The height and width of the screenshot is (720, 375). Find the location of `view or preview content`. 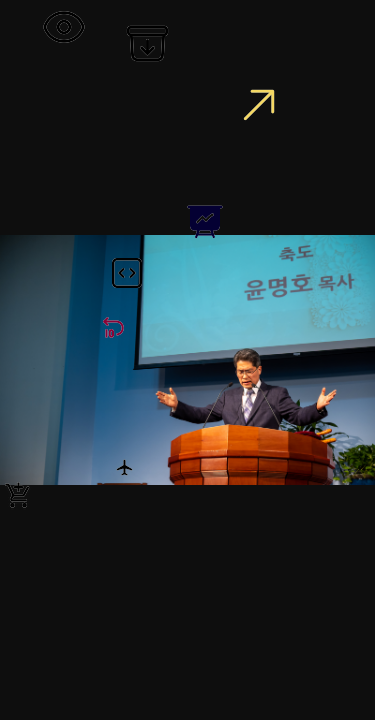

view or preview content is located at coordinates (64, 27).